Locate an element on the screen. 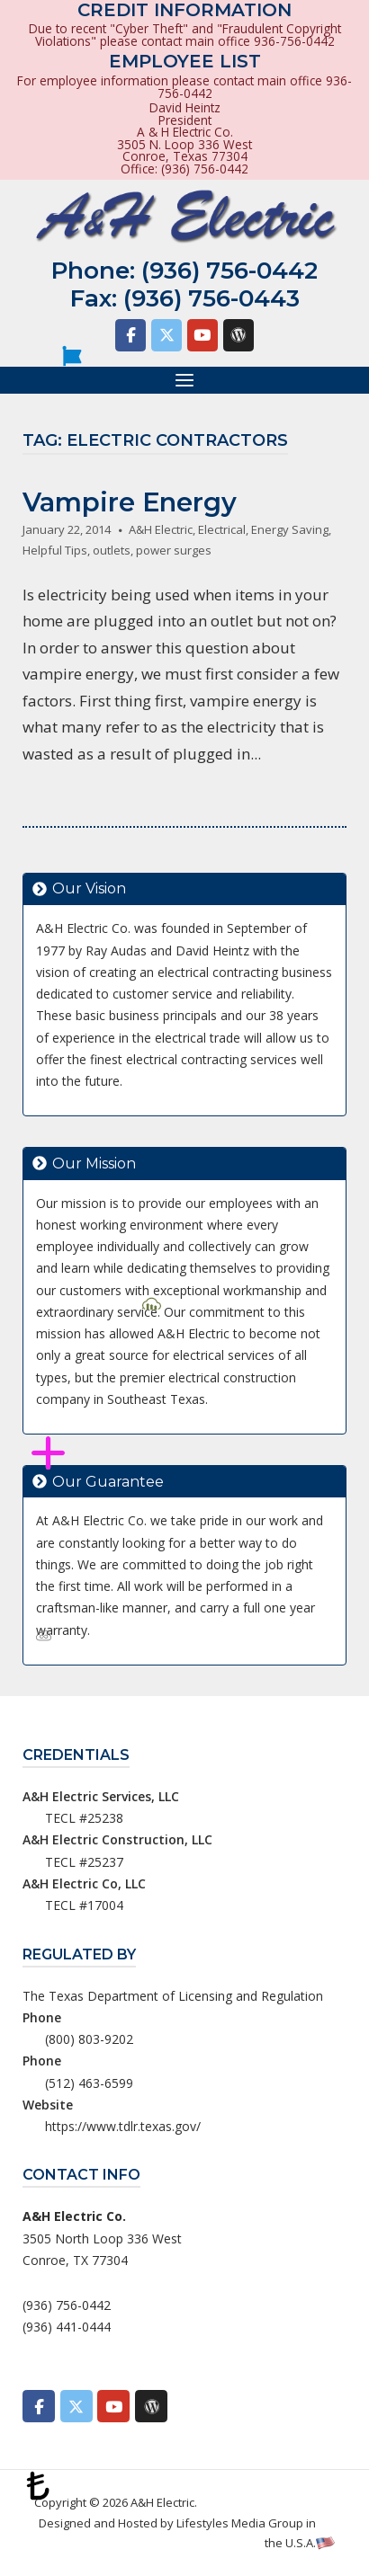 This screenshot has width=369, height=2576. font awesome brand logo is located at coordinates (72, 356).